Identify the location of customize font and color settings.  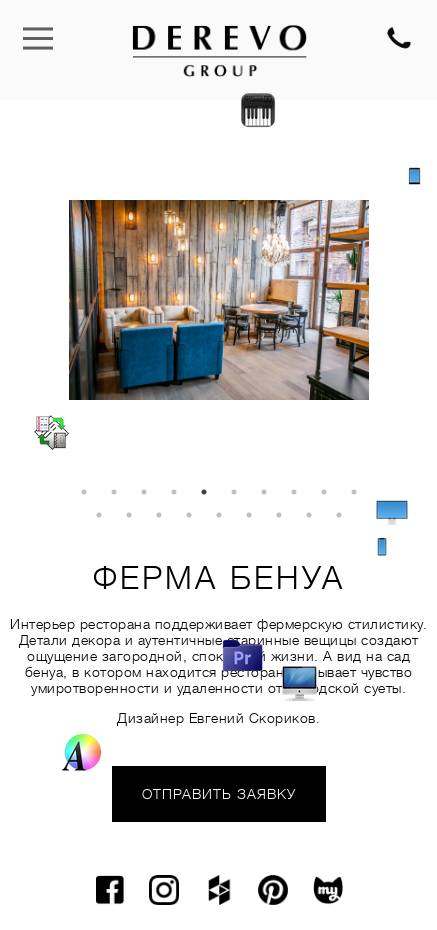
(81, 749).